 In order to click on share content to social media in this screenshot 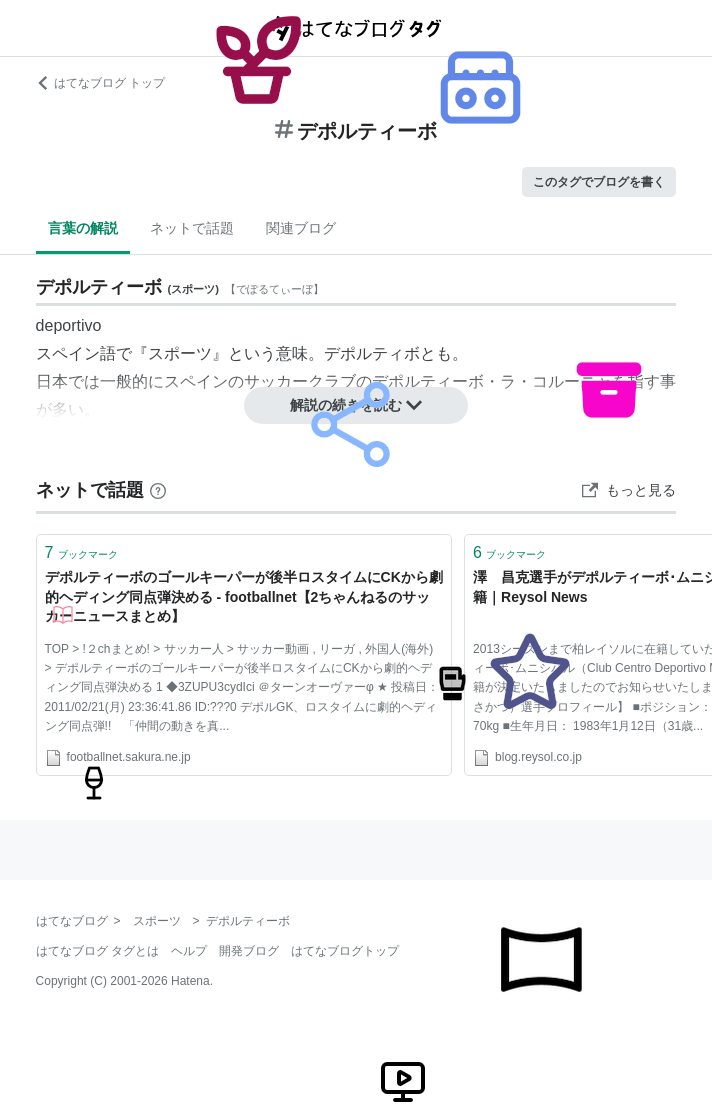, I will do `click(350, 424)`.